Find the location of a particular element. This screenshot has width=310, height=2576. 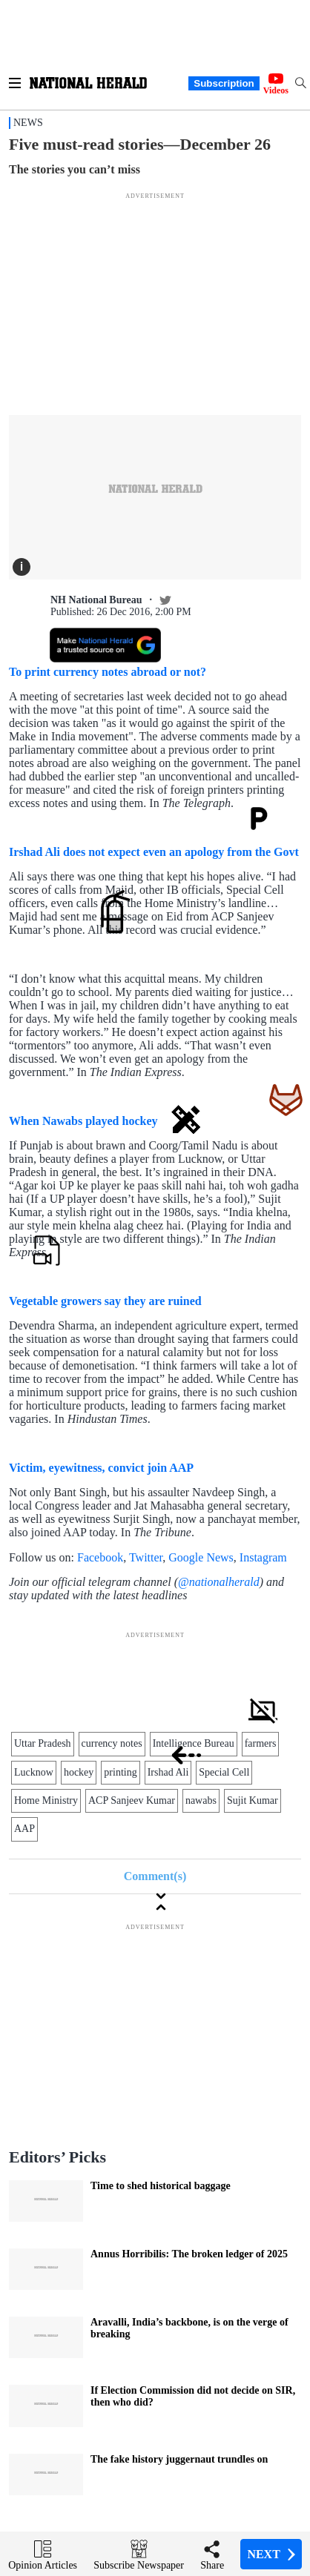

access design tools or editing services is located at coordinates (186, 1120).